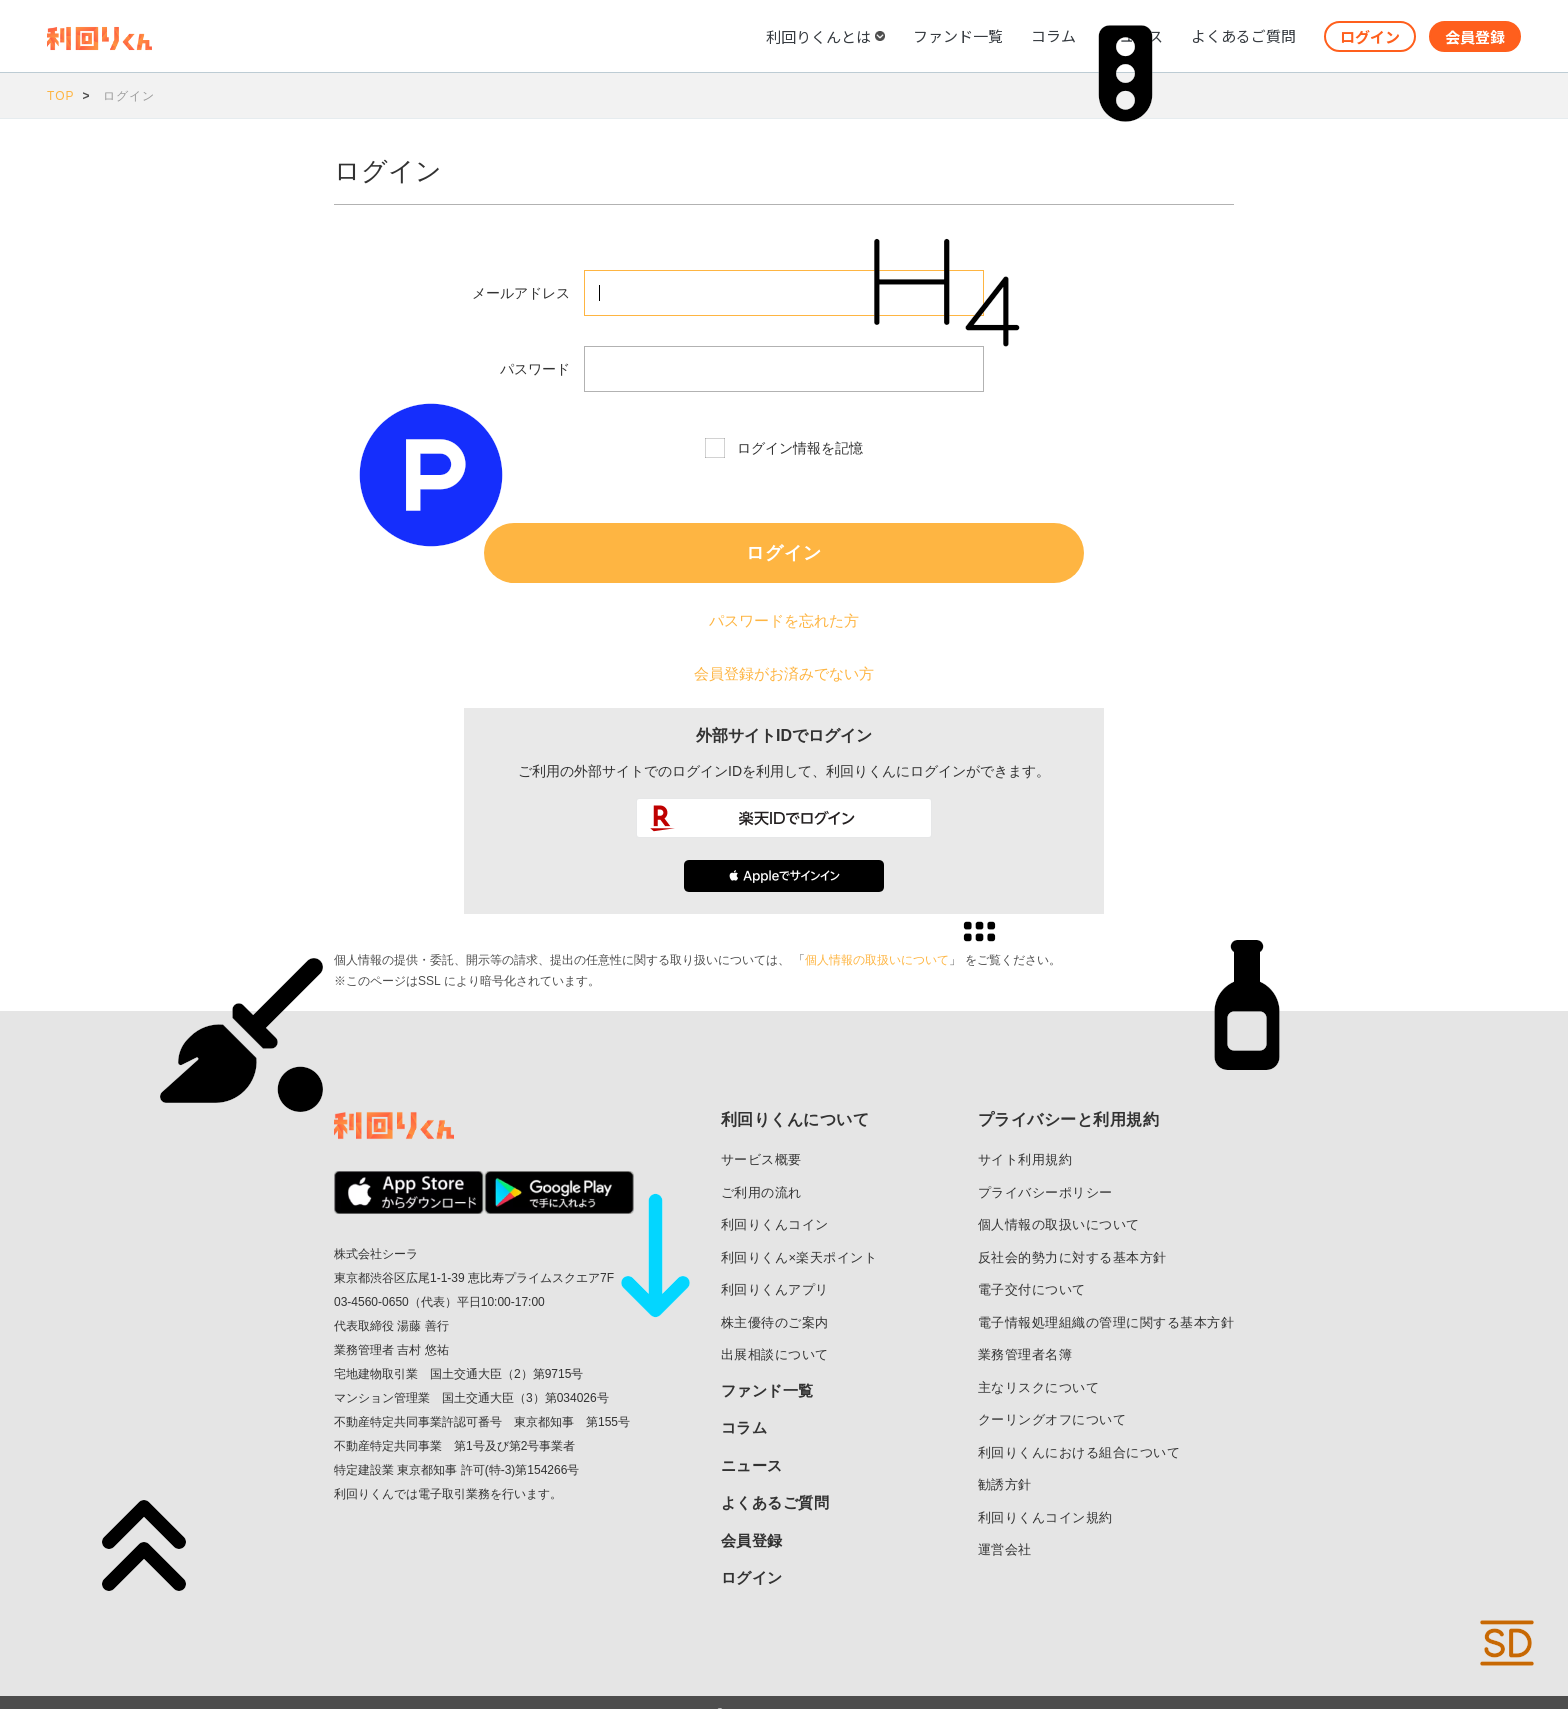 The width and height of the screenshot is (1568, 1709). I want to click on browse wine selection or menu, so click(1247, 1005).